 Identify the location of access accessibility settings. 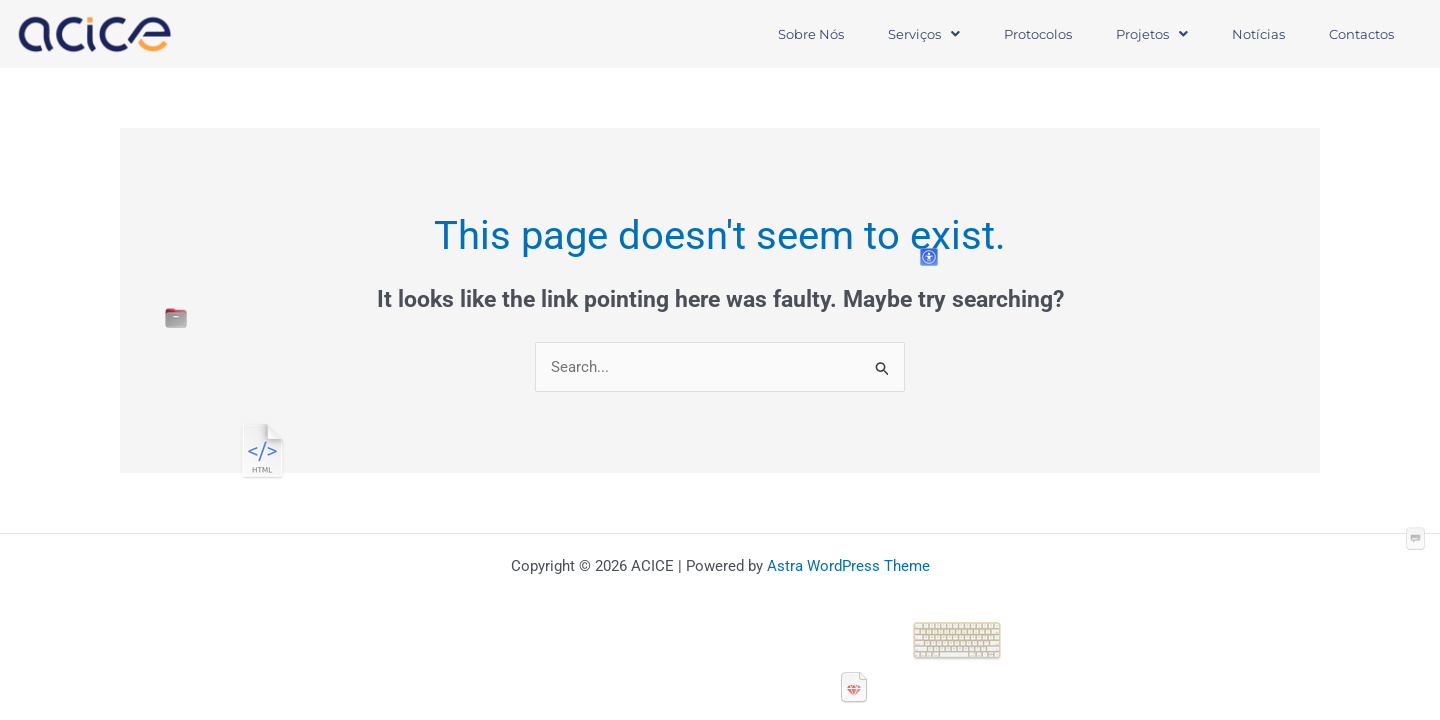
(929, 257).